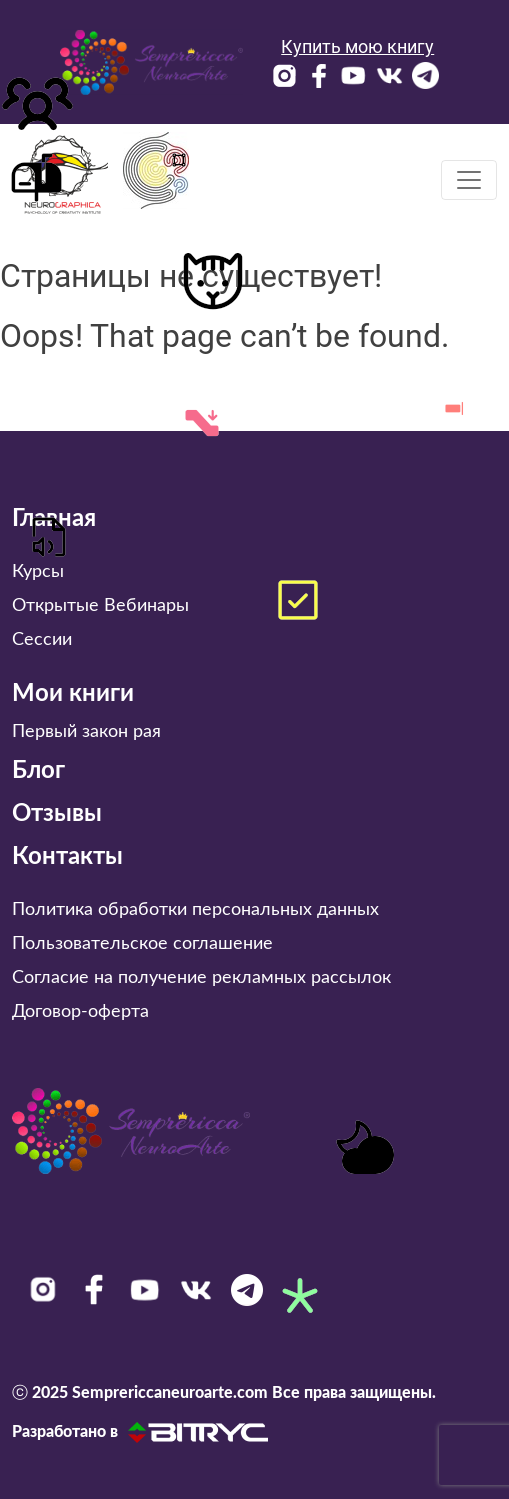 Image resolution: width=509 pixels, height=1499 pixels. I want to click on align content to the right, so click(454, 408).